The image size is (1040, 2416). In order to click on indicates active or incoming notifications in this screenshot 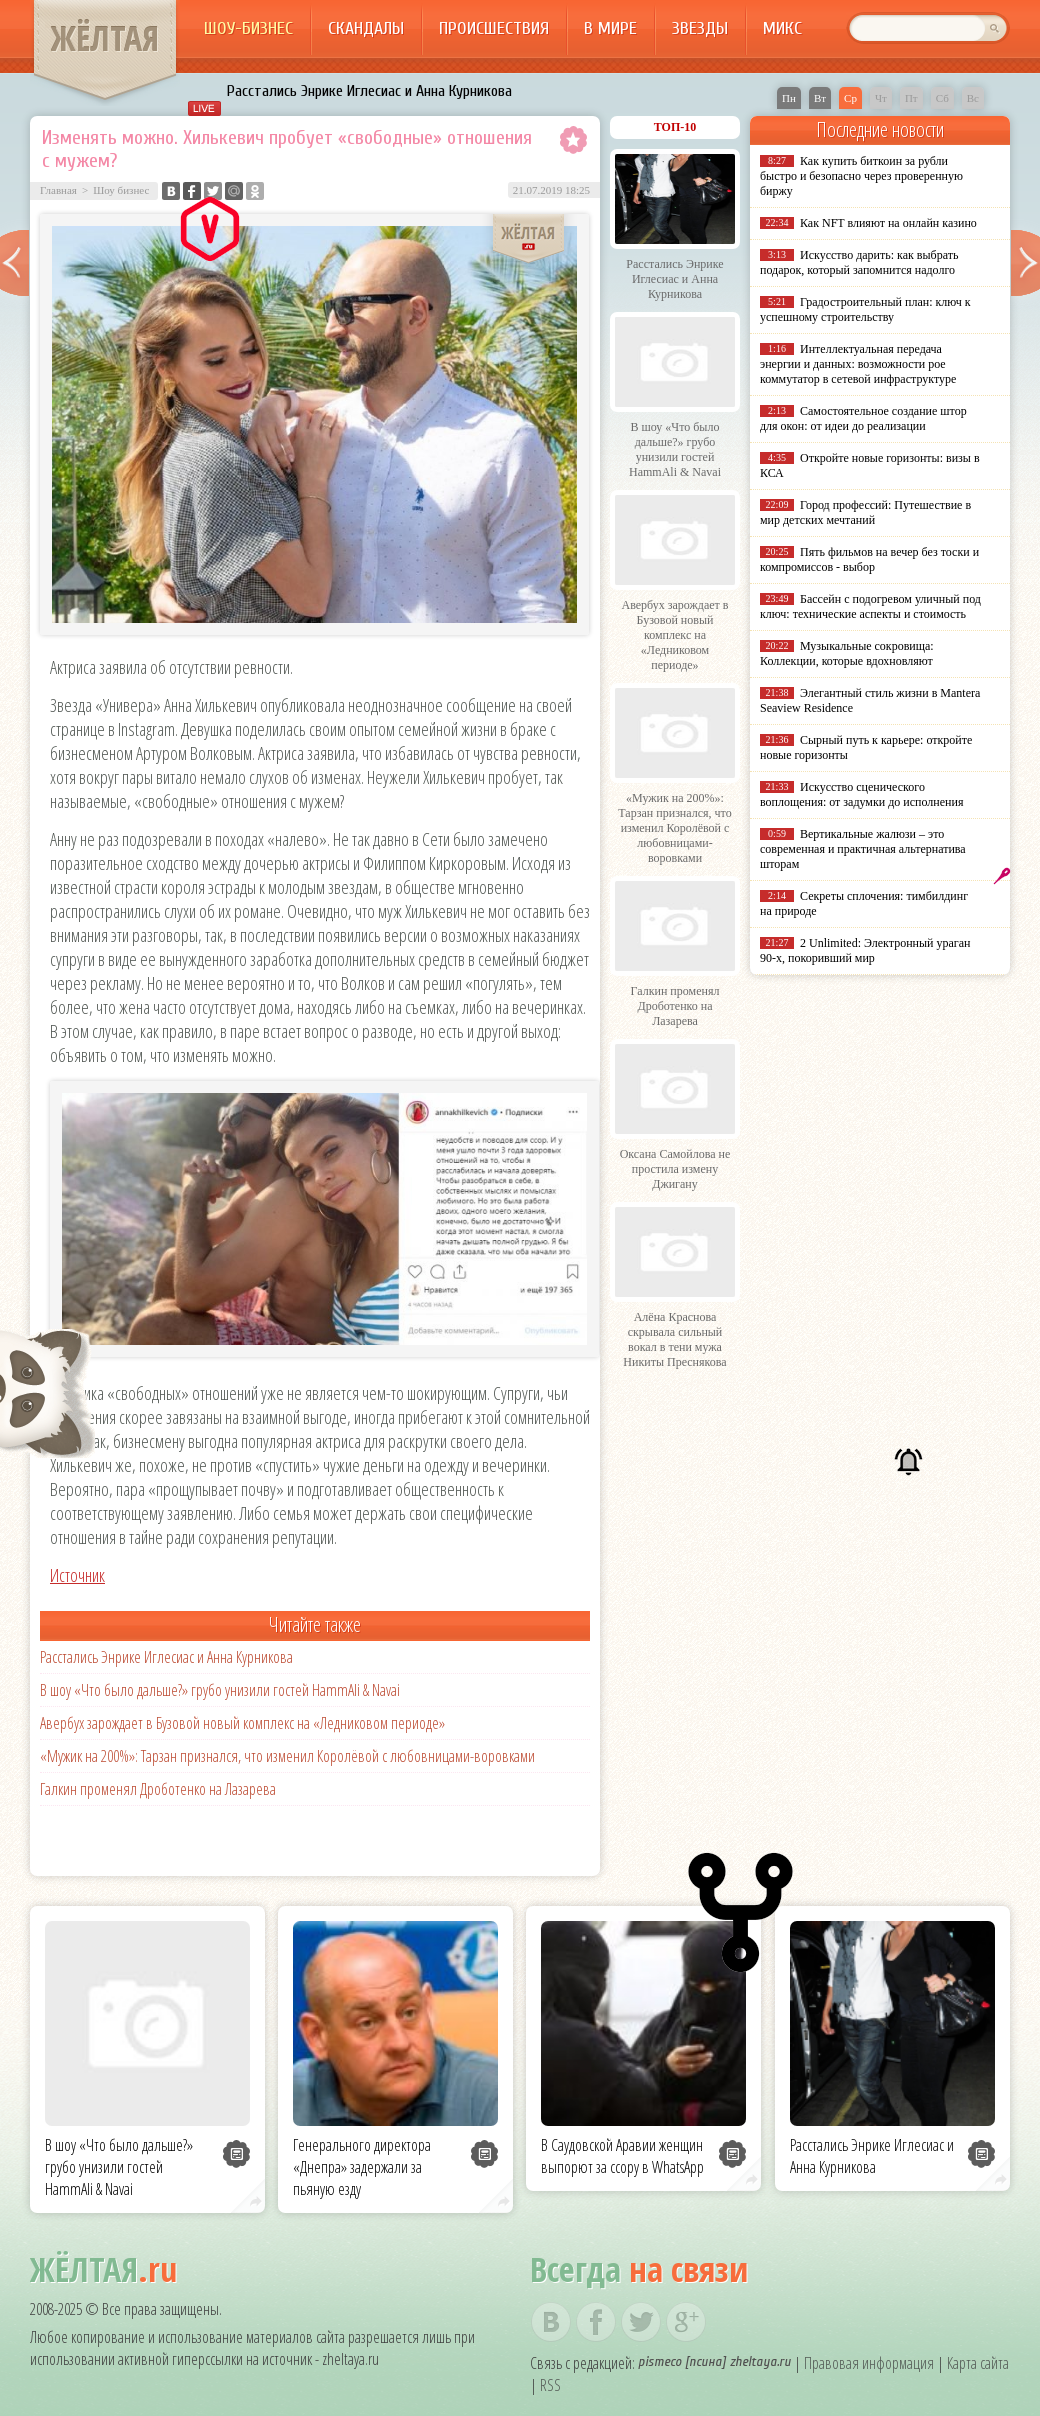, I will do `click(908, 1461)`.